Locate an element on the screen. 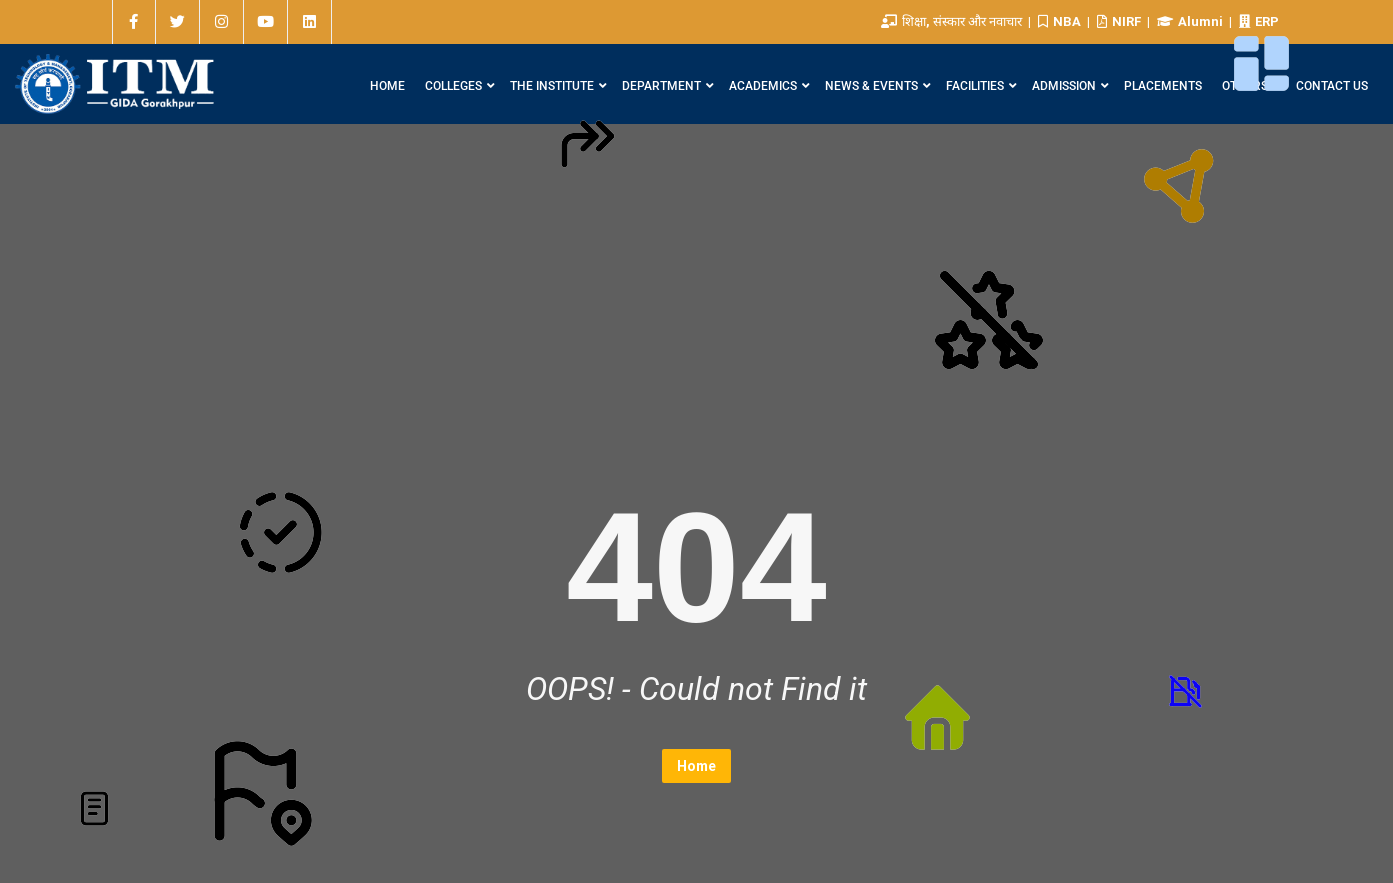 This screenshot has width=1393, height=883. forward message to multiple recipients is located at coordinates (589, 145).